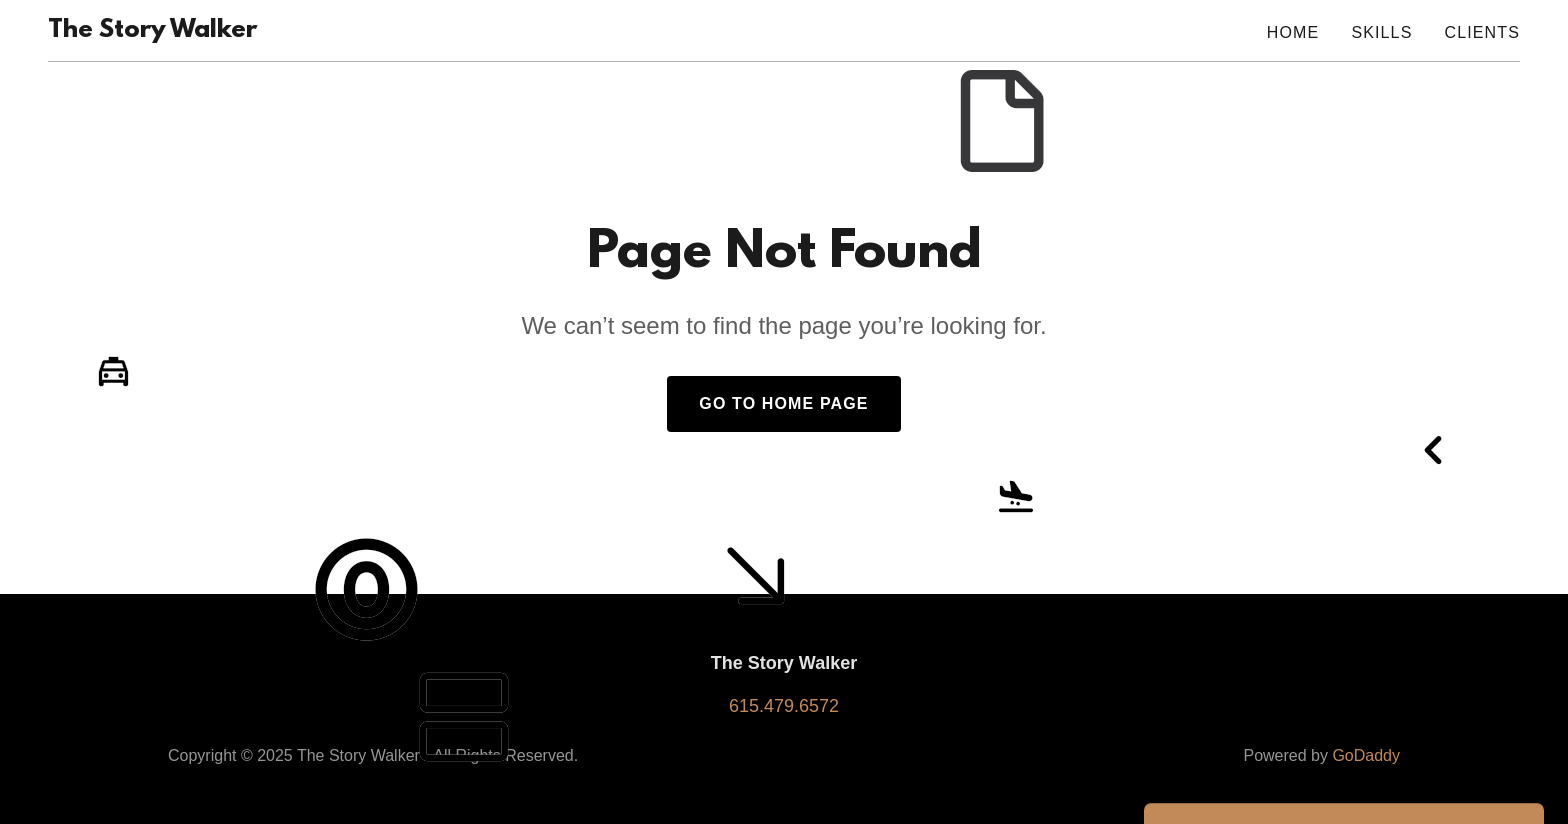  Describe the element at coordinates (753, 573) in the screenshot. I see `navigate to the next item diagonally` at that location.